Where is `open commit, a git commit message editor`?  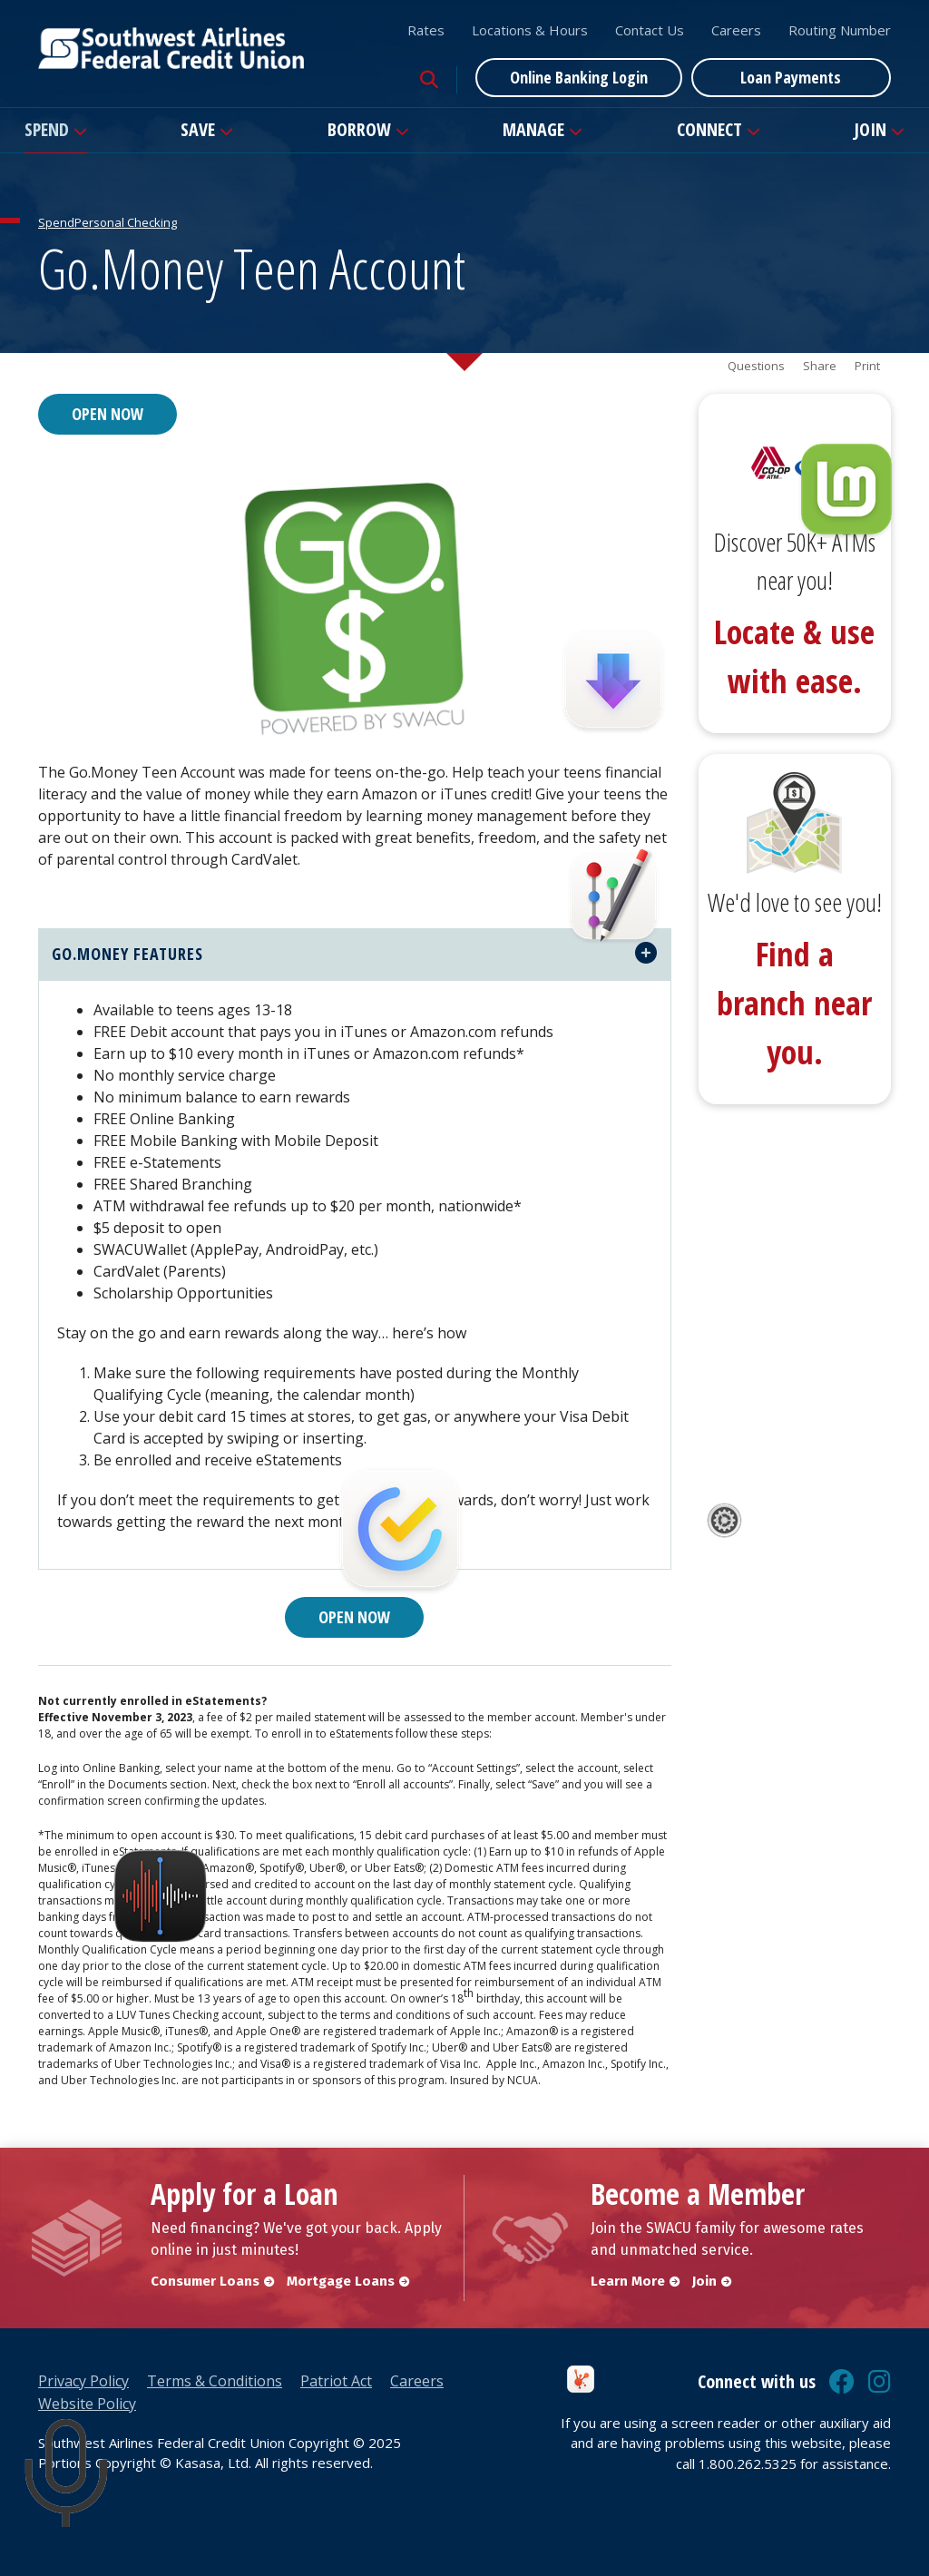
open commit, a git commit message editor is located at coordinates (613, 896).